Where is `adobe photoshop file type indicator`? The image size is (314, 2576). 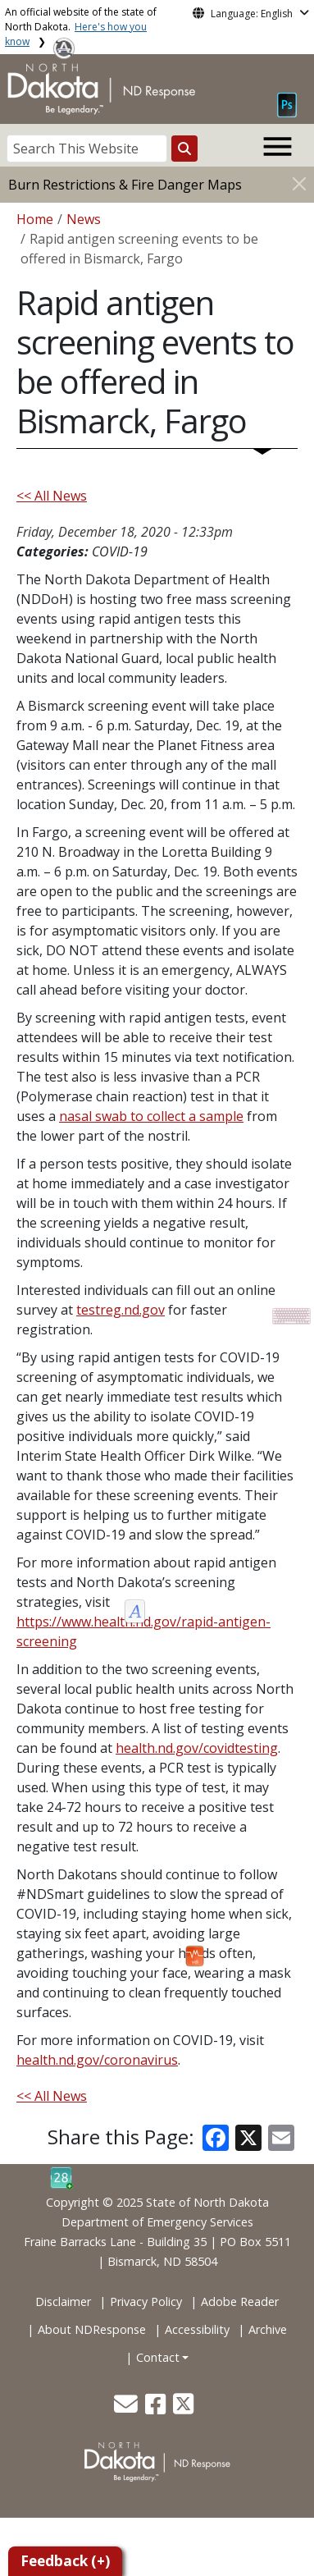 adobe photoshop file type indicator is located at coordinates (287, 105).